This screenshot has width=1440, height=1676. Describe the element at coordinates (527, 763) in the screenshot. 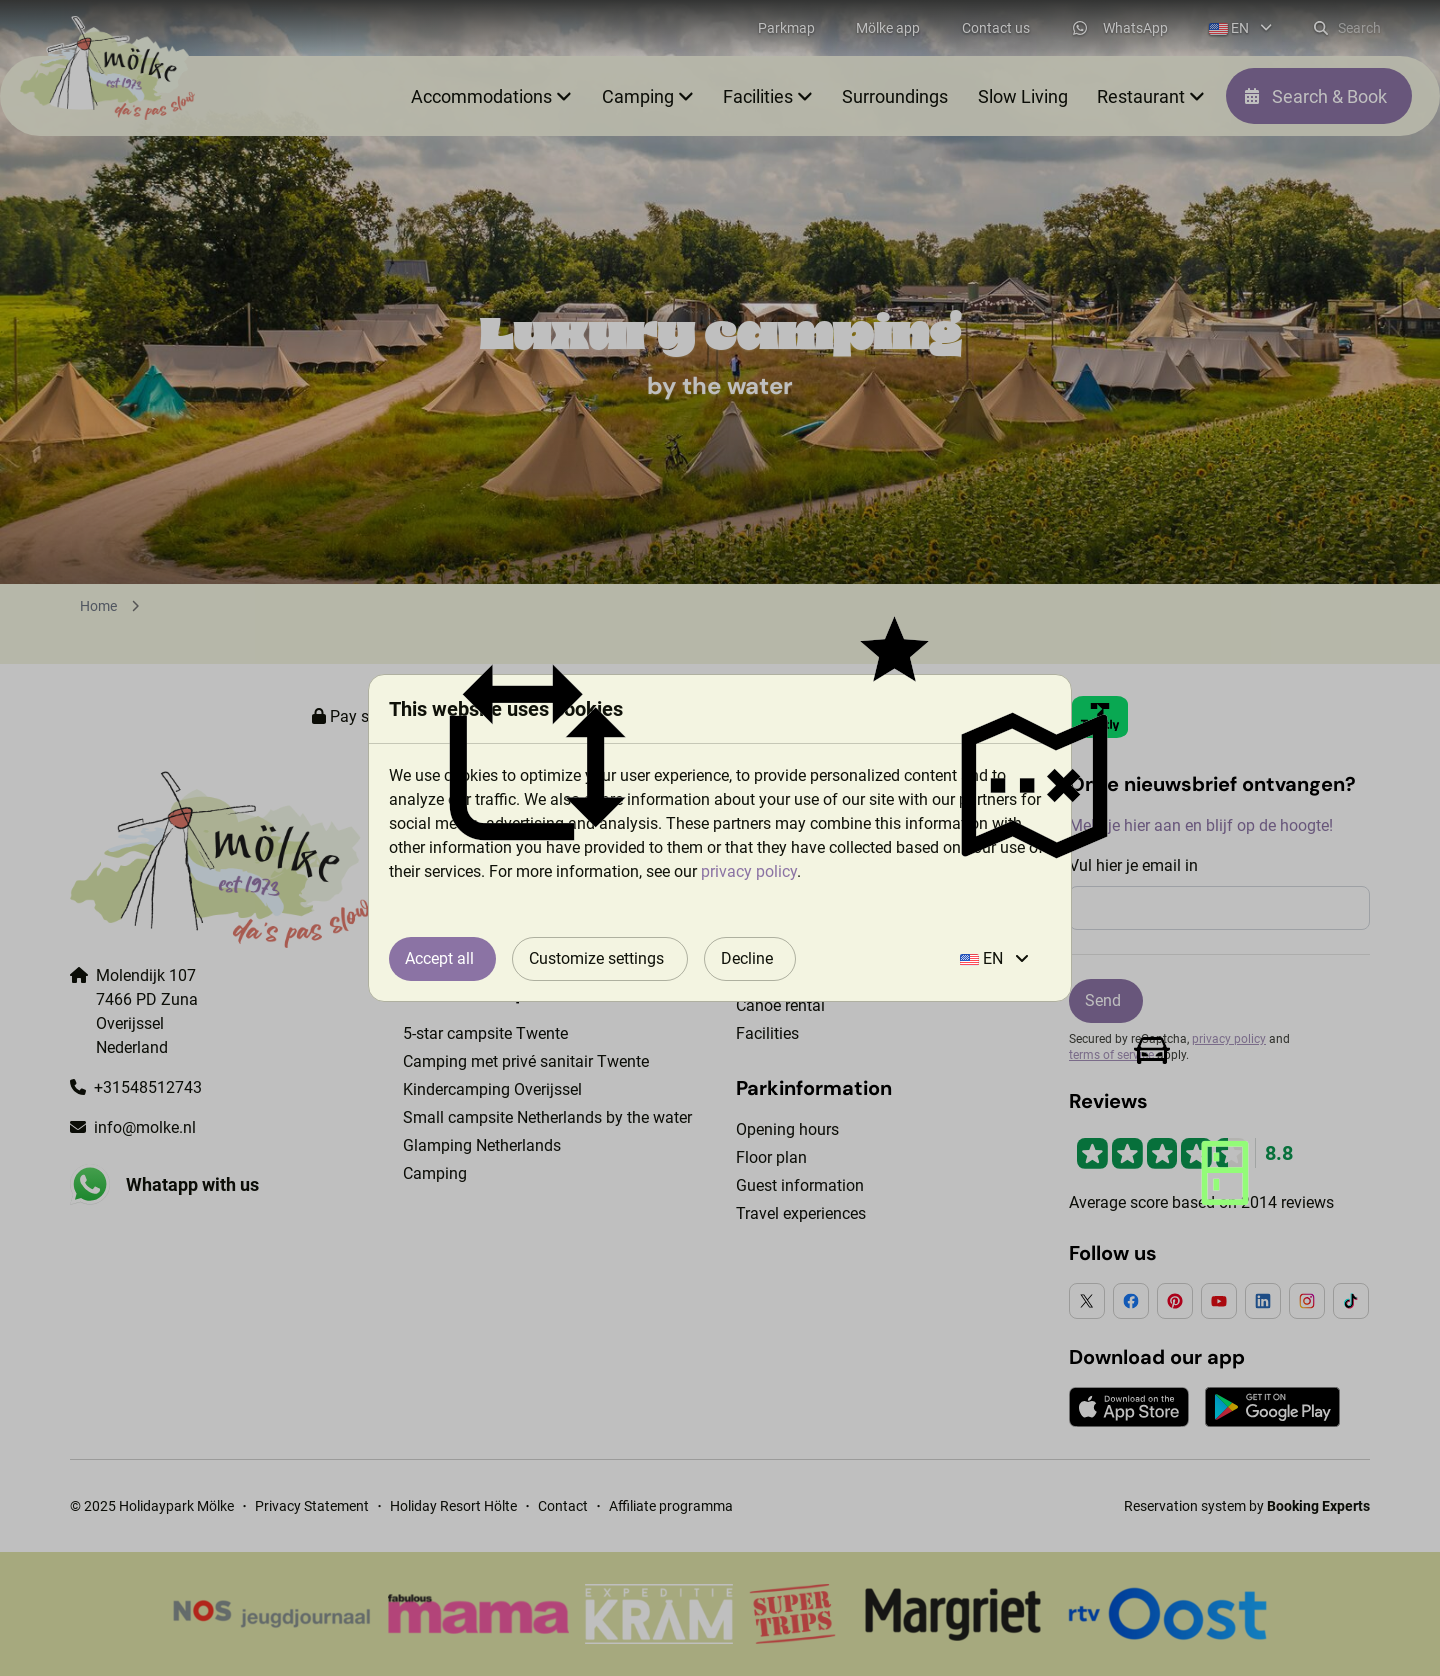

I see `adjust custom dimensions or size` at that location.